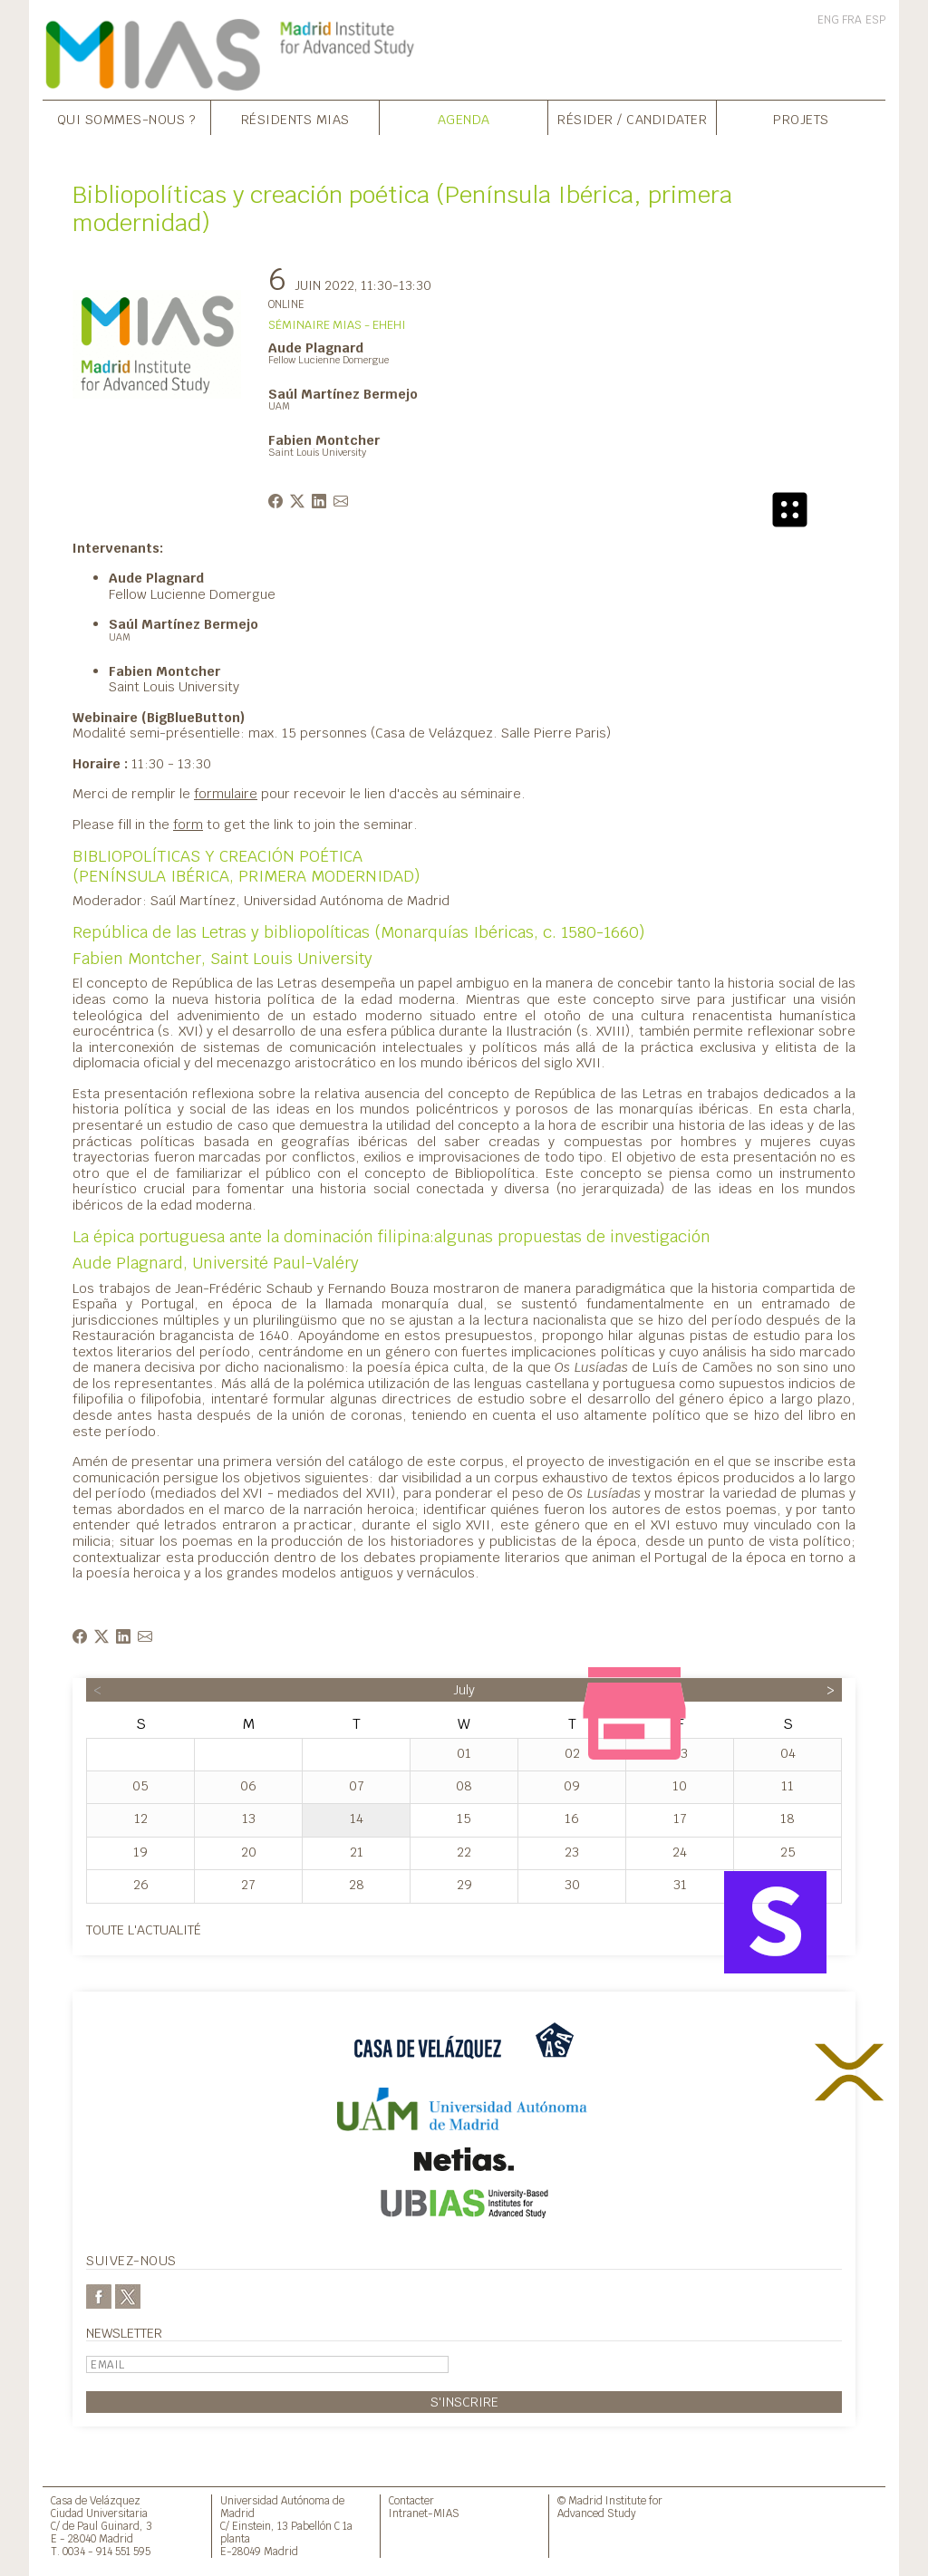  I want to click on access the store or shop section, so click(634, 1713).